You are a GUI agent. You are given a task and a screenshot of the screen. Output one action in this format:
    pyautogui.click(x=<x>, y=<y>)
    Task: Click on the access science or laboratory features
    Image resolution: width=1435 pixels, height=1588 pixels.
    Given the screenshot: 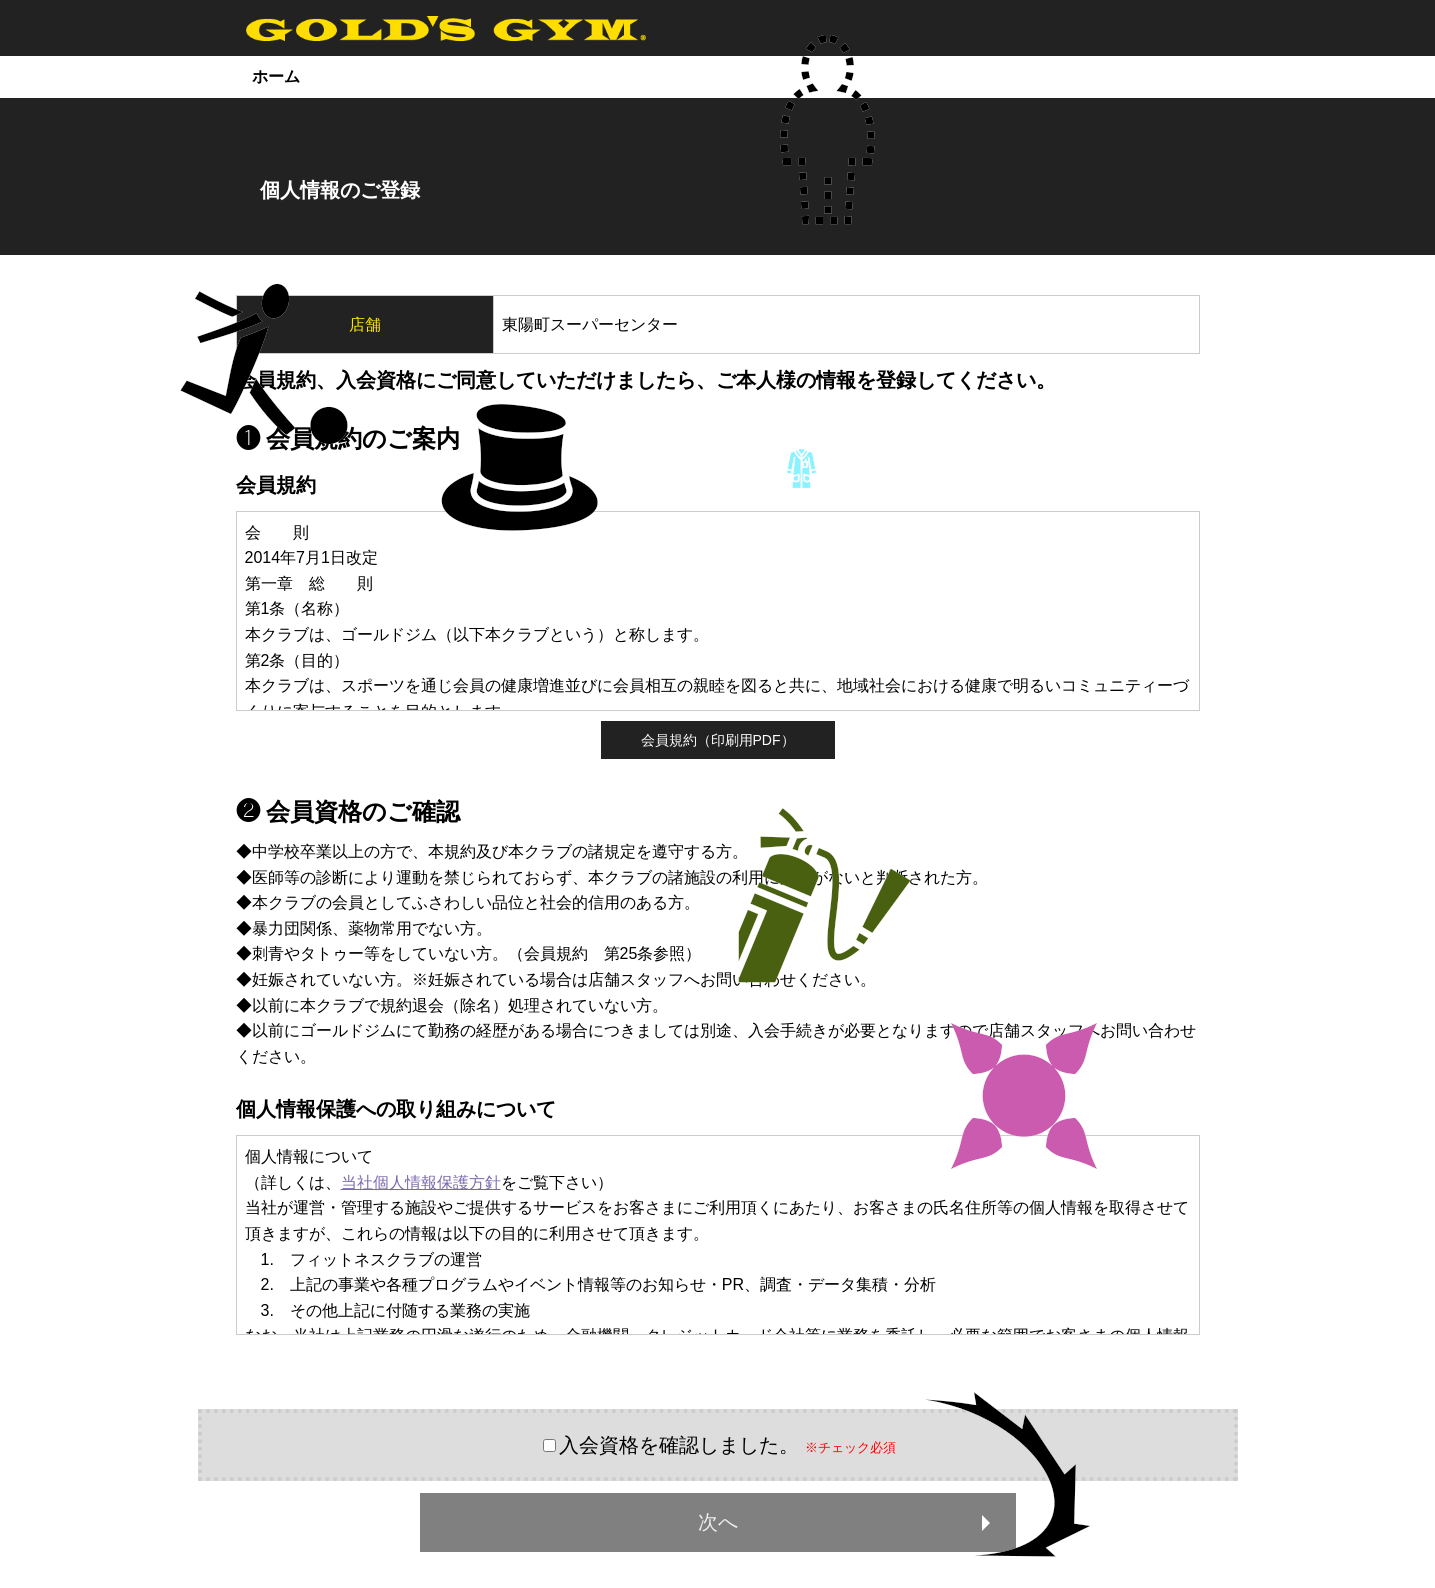 What is the action you would take?
    pyautogui.click(x=801, y=468)
    